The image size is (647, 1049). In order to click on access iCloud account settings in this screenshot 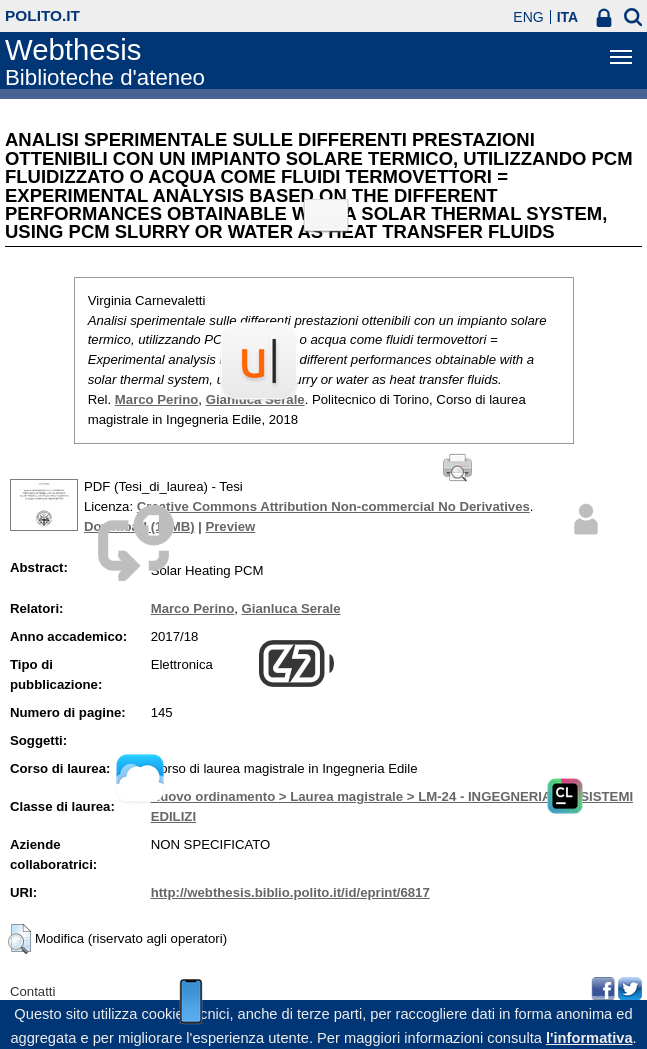, I will do `click(140, 778)`.